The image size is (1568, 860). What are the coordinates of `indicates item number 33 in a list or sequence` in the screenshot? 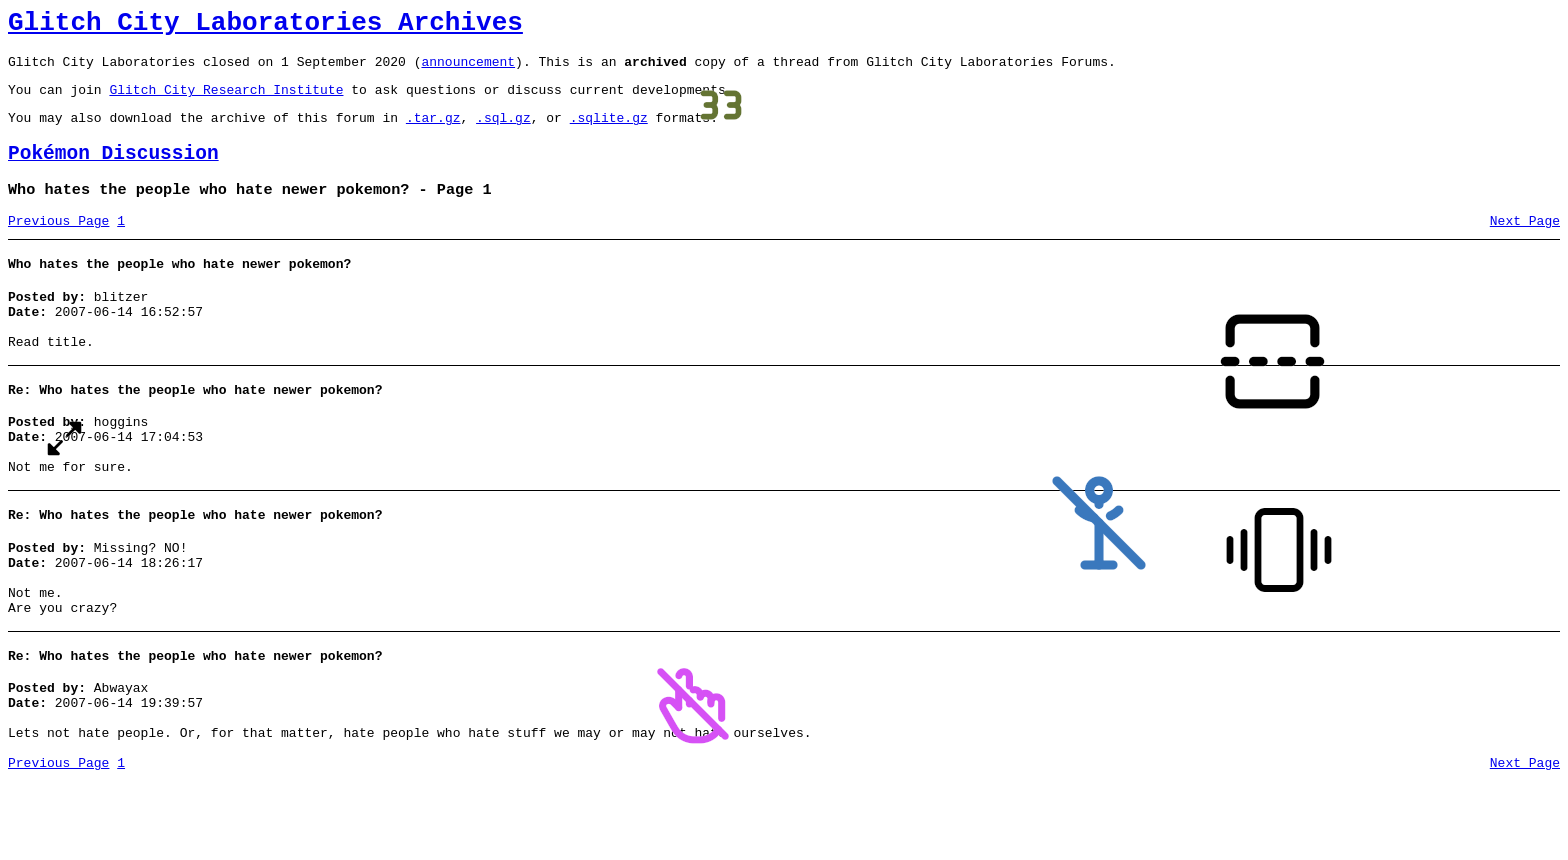 It's located at (721, 105).